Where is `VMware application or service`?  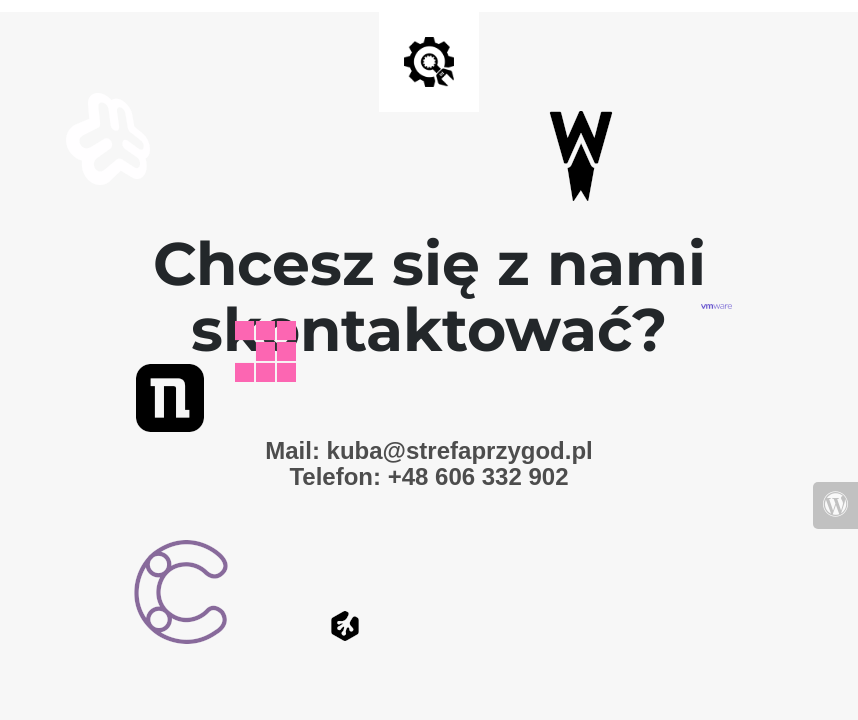 VMware application or service is located at coordinates (716, 306).